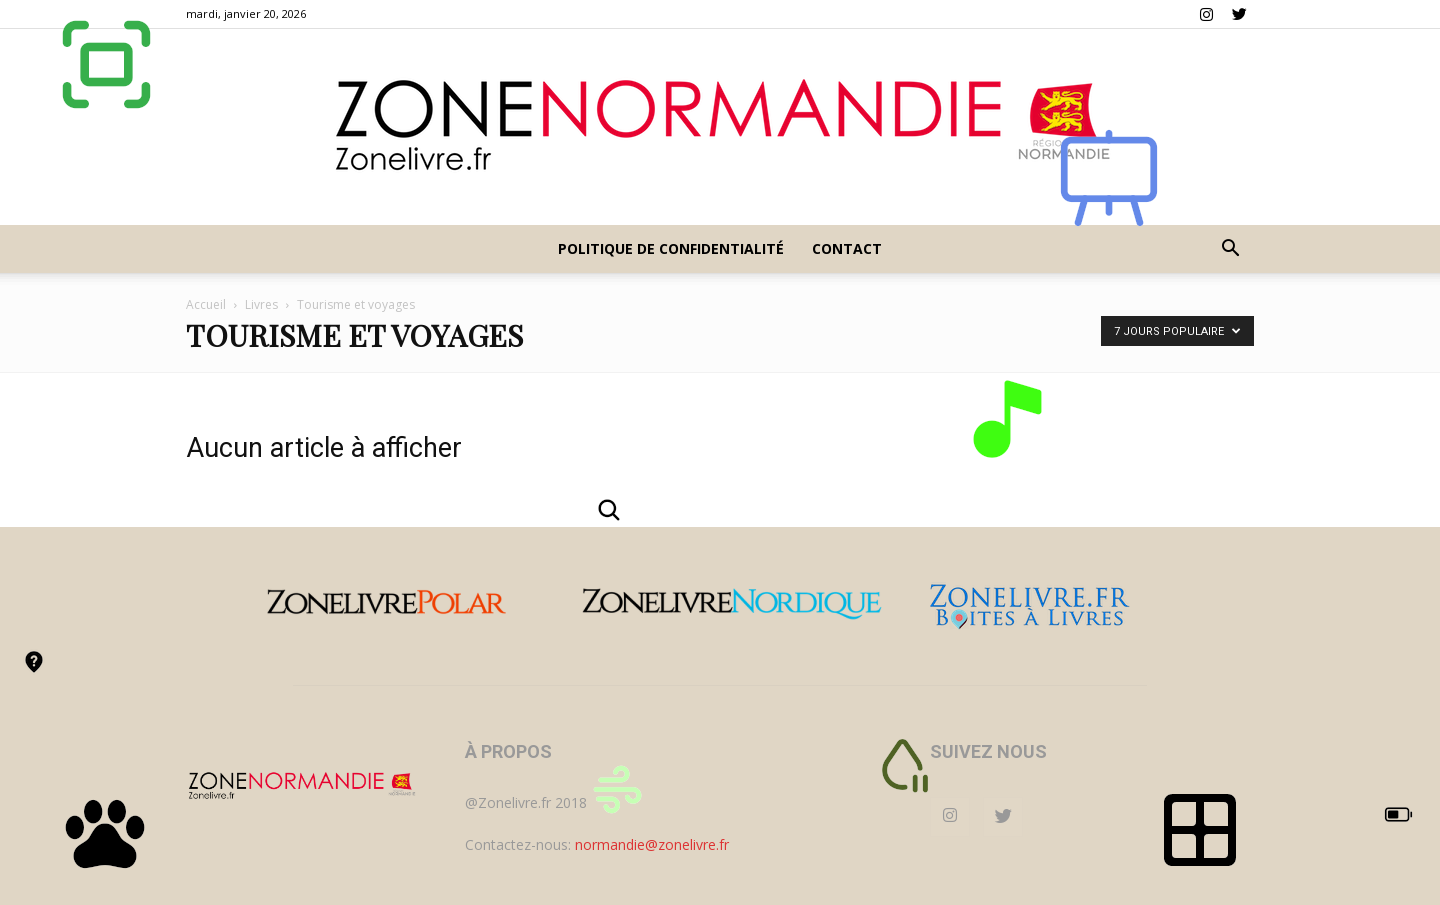 This screenshot has width=1440, height=905. I want to click on open presentation or slideshow mode, so click(1109, 178).